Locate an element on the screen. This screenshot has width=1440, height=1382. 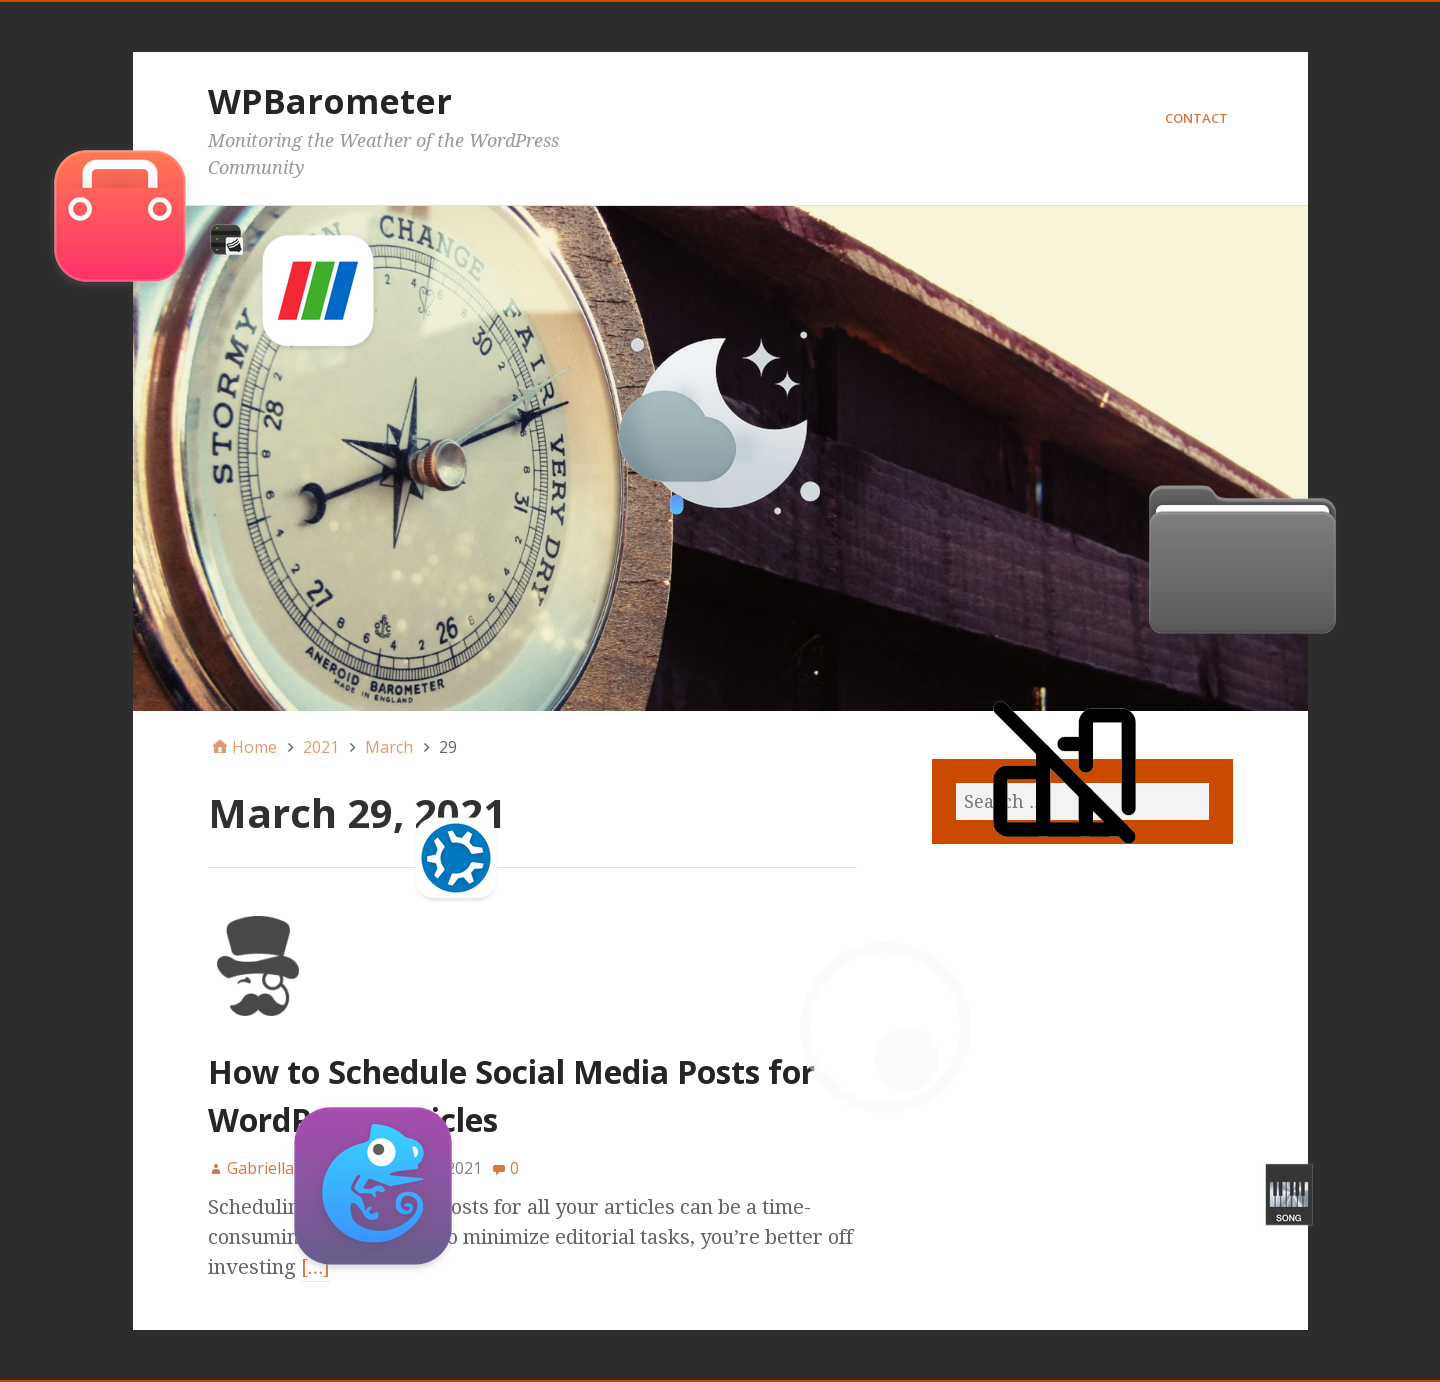
open a song file in GarageBand is located at coordinates (1289, 1196).